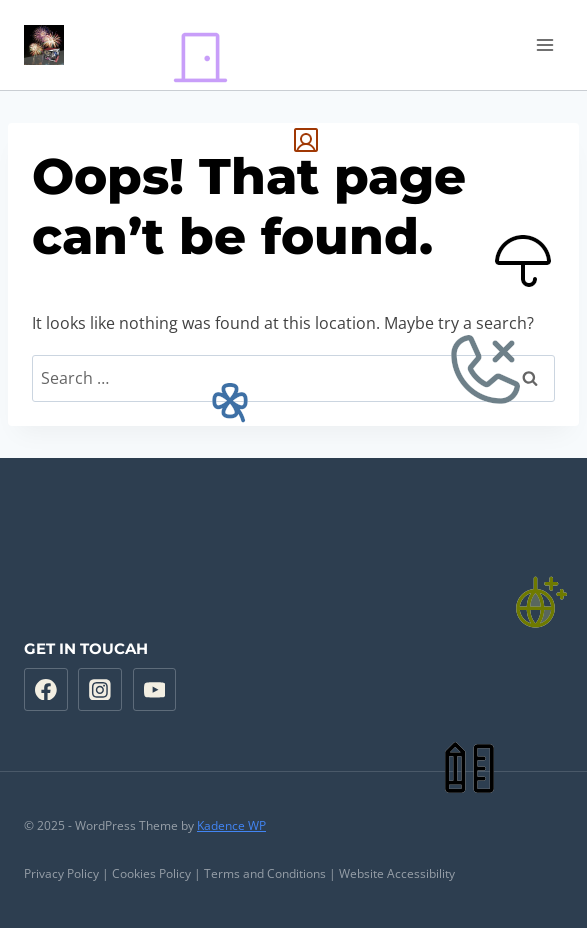 The image size is (587, 928). Describe the element at coordinates (230, 402) in the screenshot. I see `indicates a luck or chance-based feature` at that location.